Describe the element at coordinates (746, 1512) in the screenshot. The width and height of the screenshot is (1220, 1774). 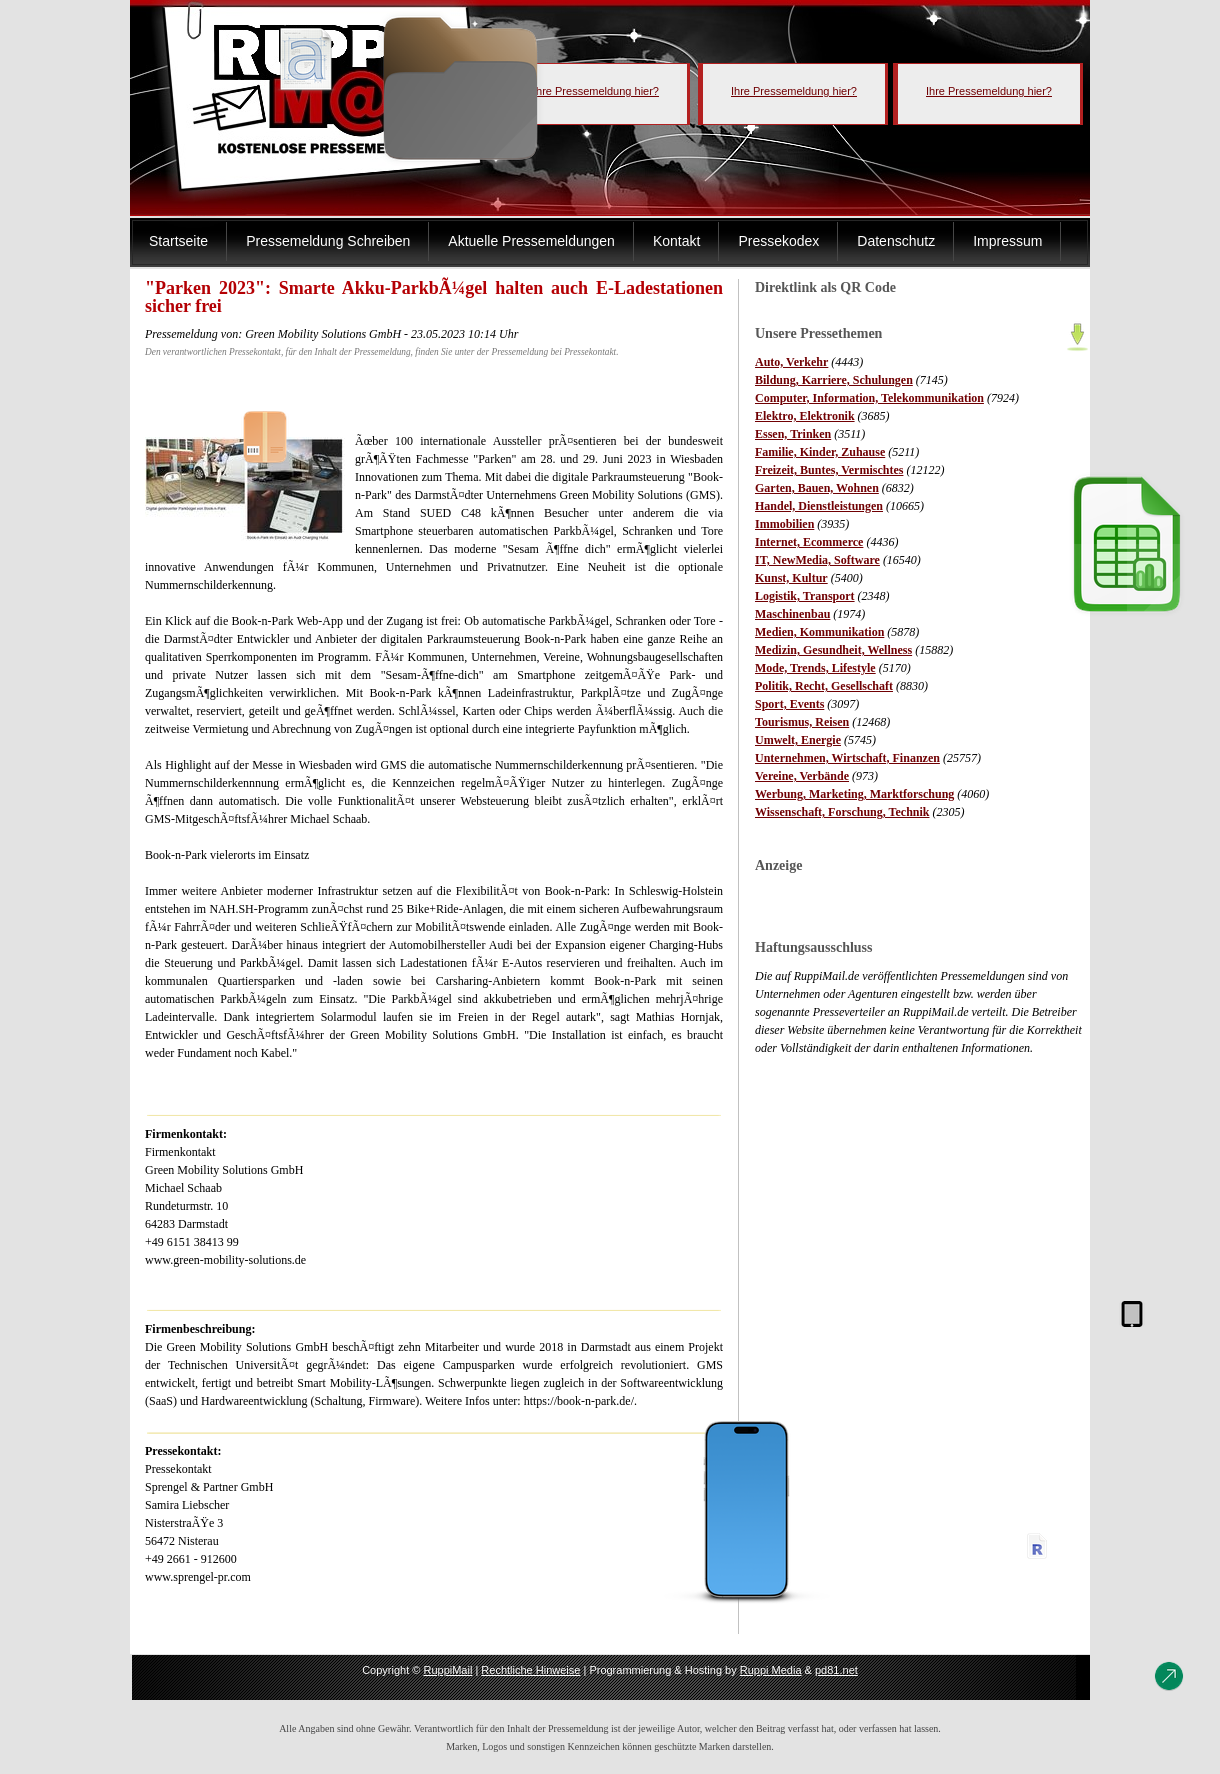
I see `connected iPhone device` at that location.